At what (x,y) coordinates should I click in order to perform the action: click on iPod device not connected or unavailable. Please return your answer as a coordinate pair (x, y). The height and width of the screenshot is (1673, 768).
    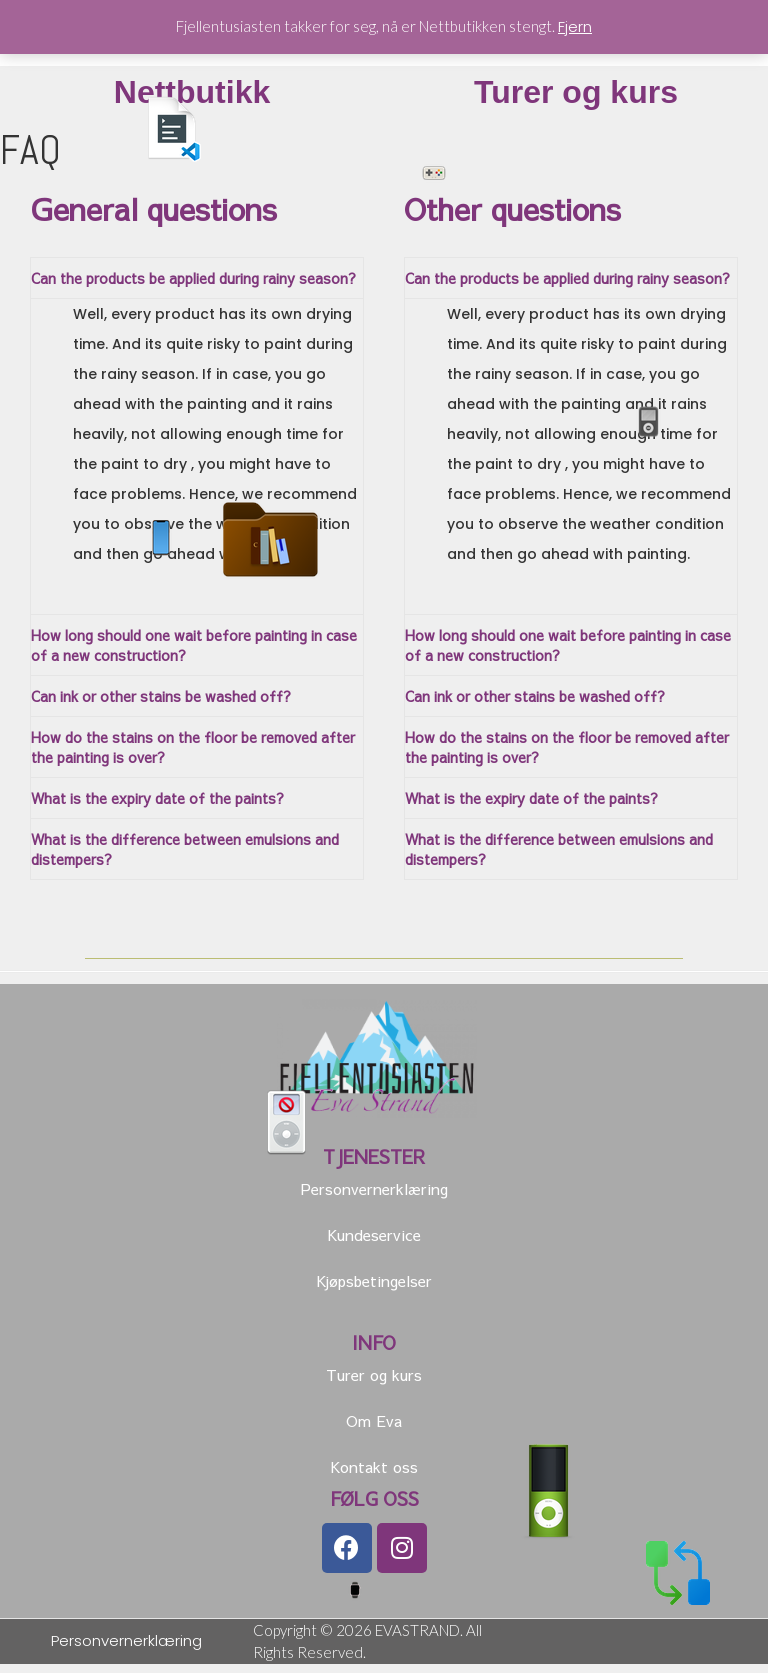
    Looking at the image, I should click on (286, 1122).